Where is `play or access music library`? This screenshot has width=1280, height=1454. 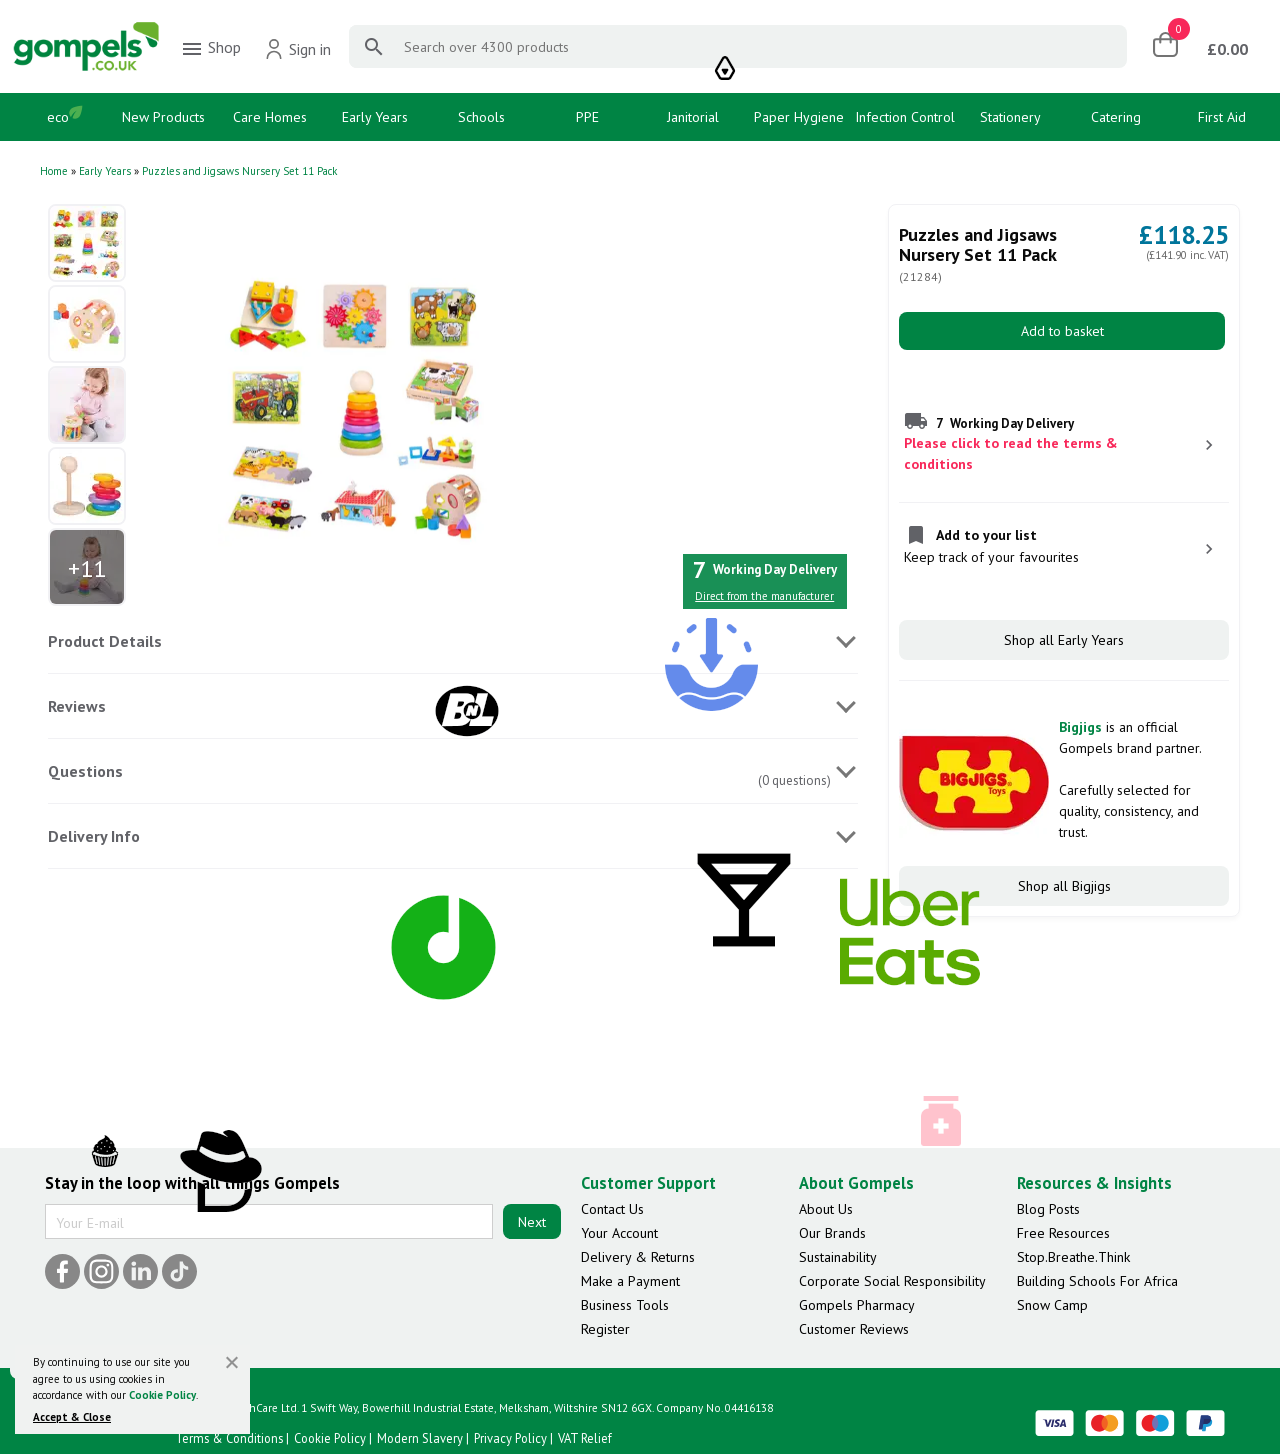
play or access music library is located at coordinates (443, 947).